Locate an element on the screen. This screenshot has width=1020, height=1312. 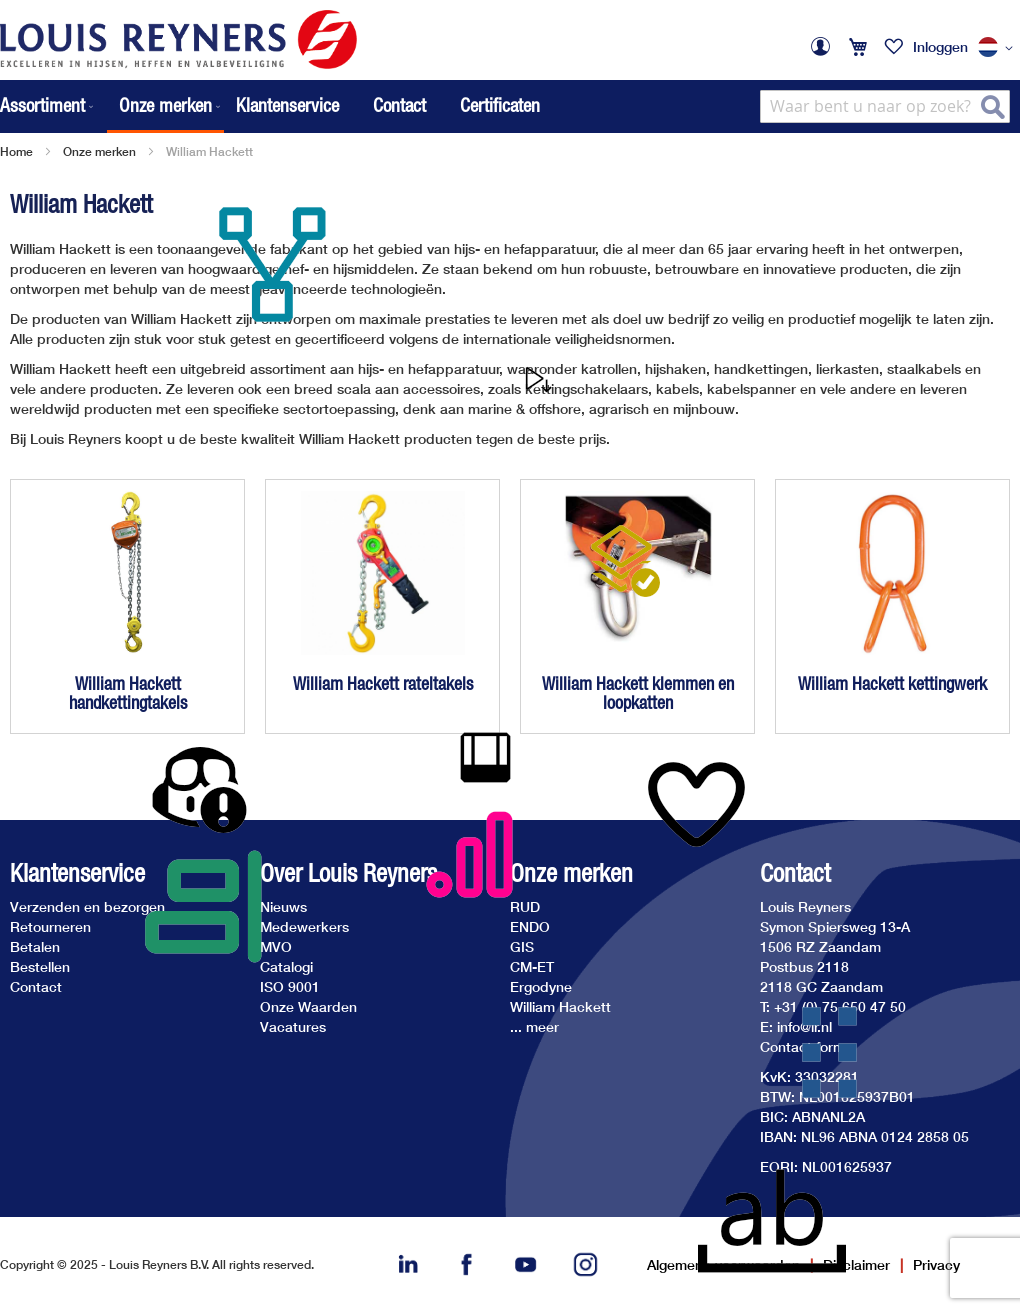
align text to the right is located at coordinates (205, 906).